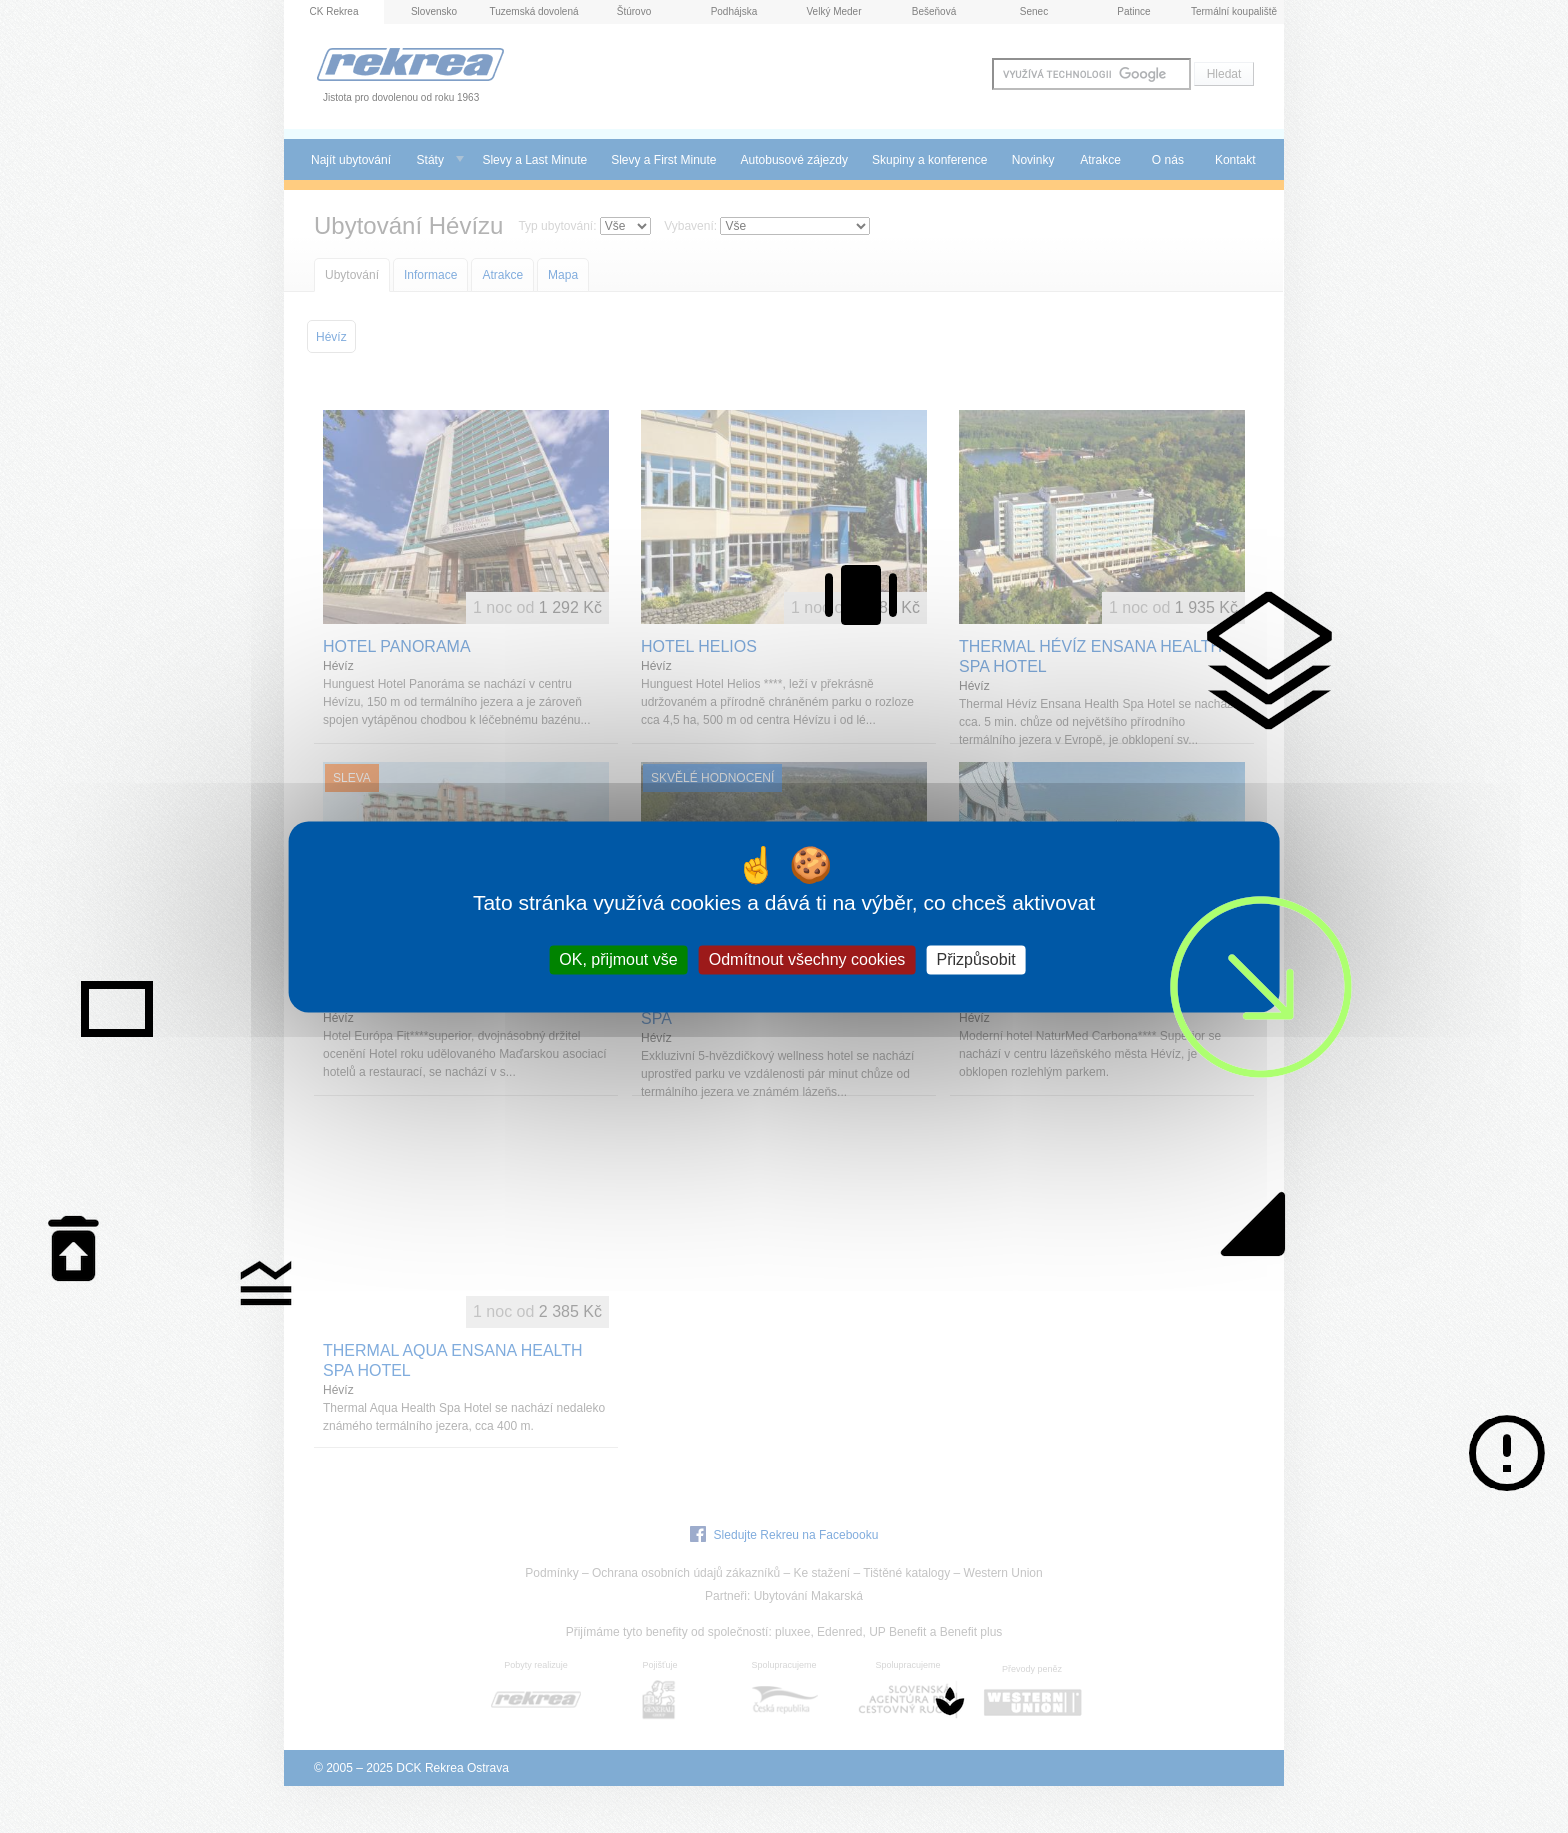  Describe the element at coordinates (1261, 987) in the screenshot. I see `navigate to the next item diagonally` at that location.